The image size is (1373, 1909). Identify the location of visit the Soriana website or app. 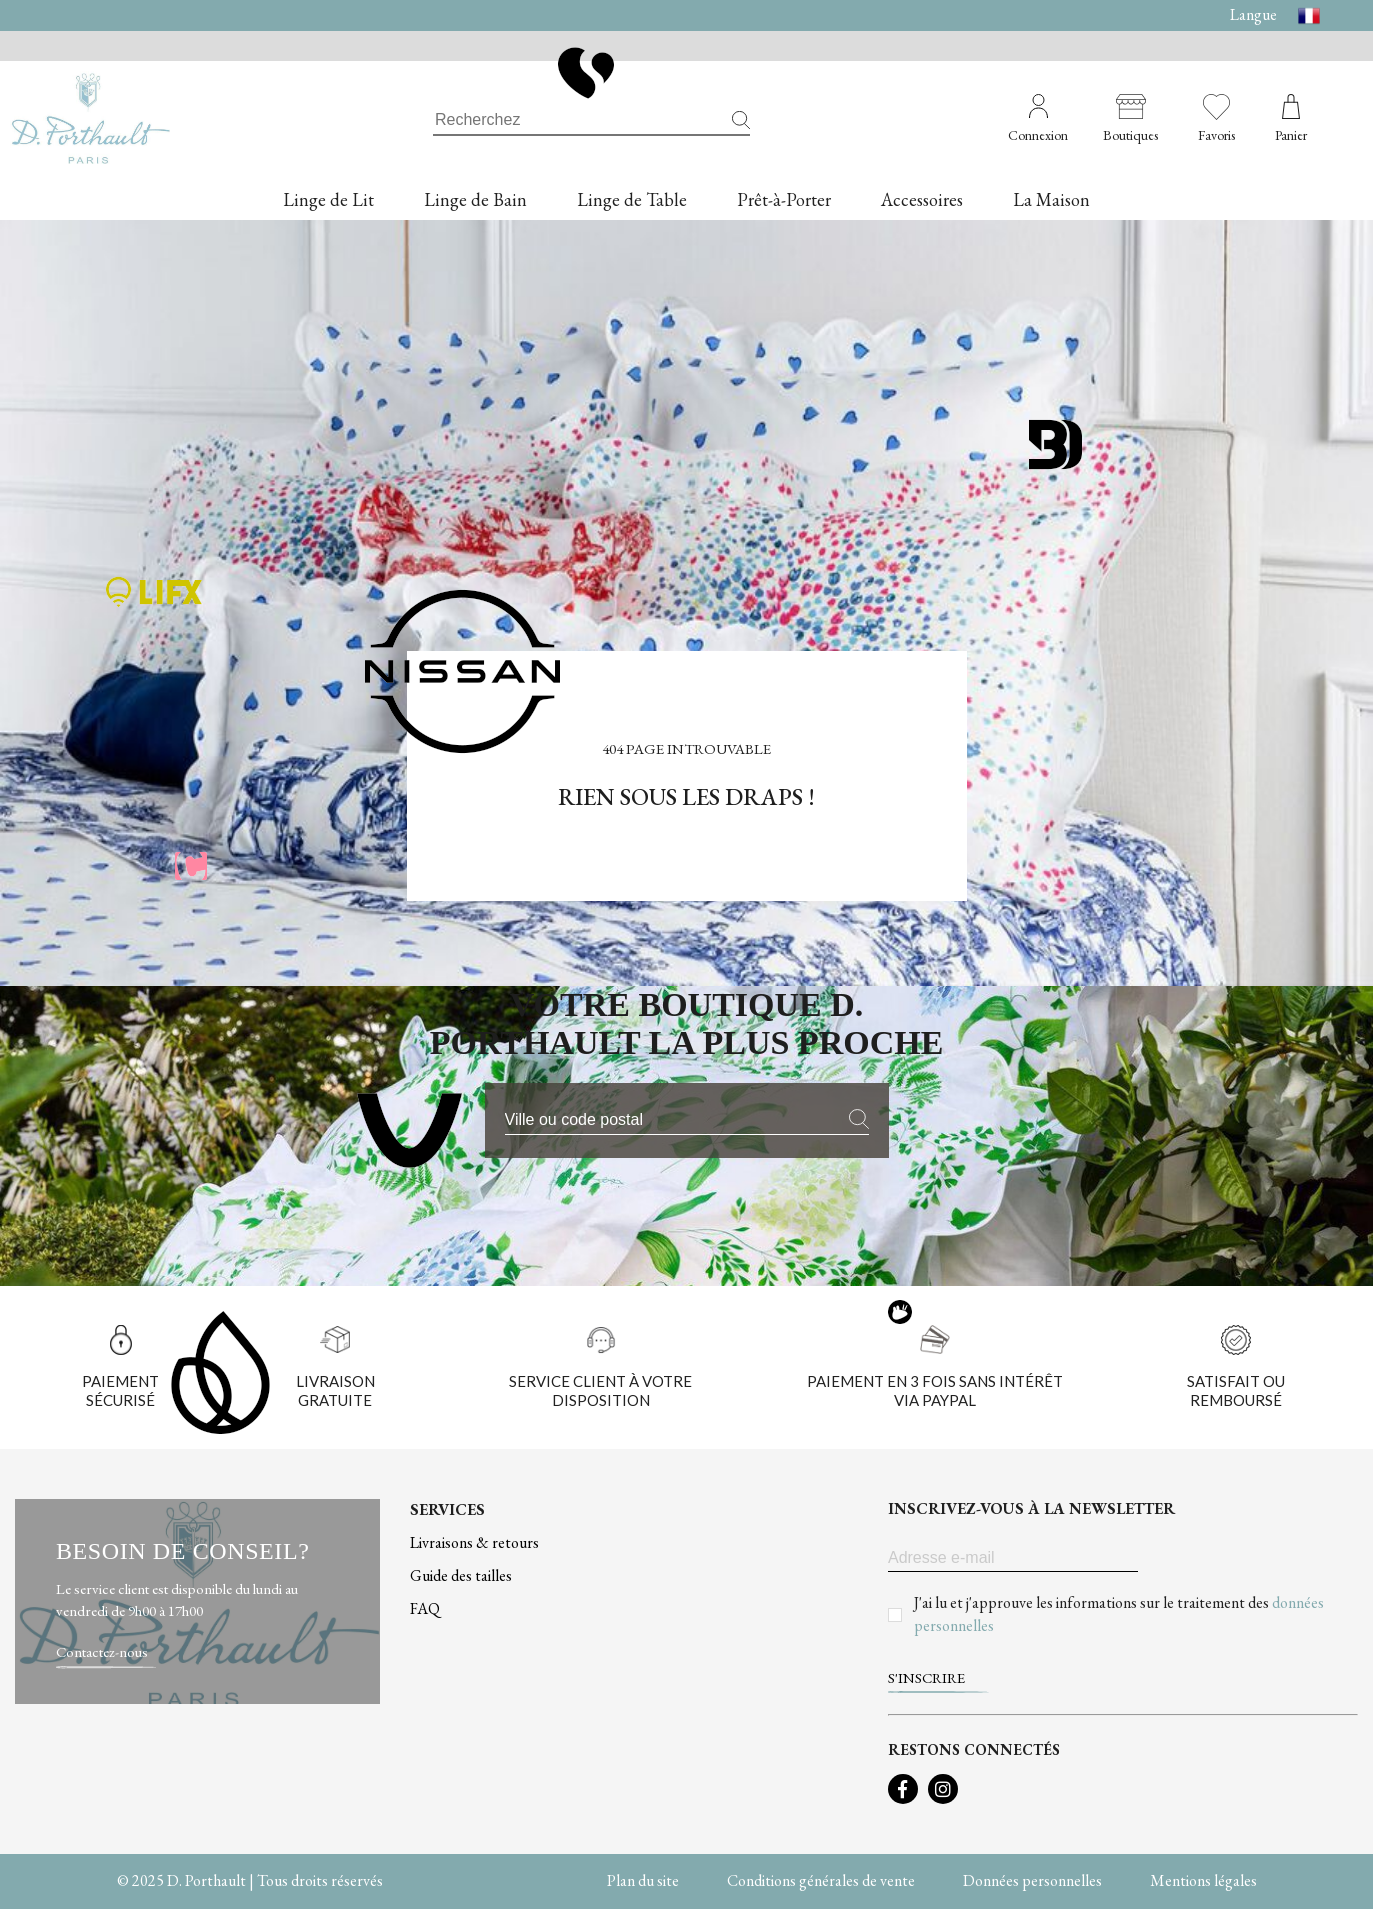
(586, 73).